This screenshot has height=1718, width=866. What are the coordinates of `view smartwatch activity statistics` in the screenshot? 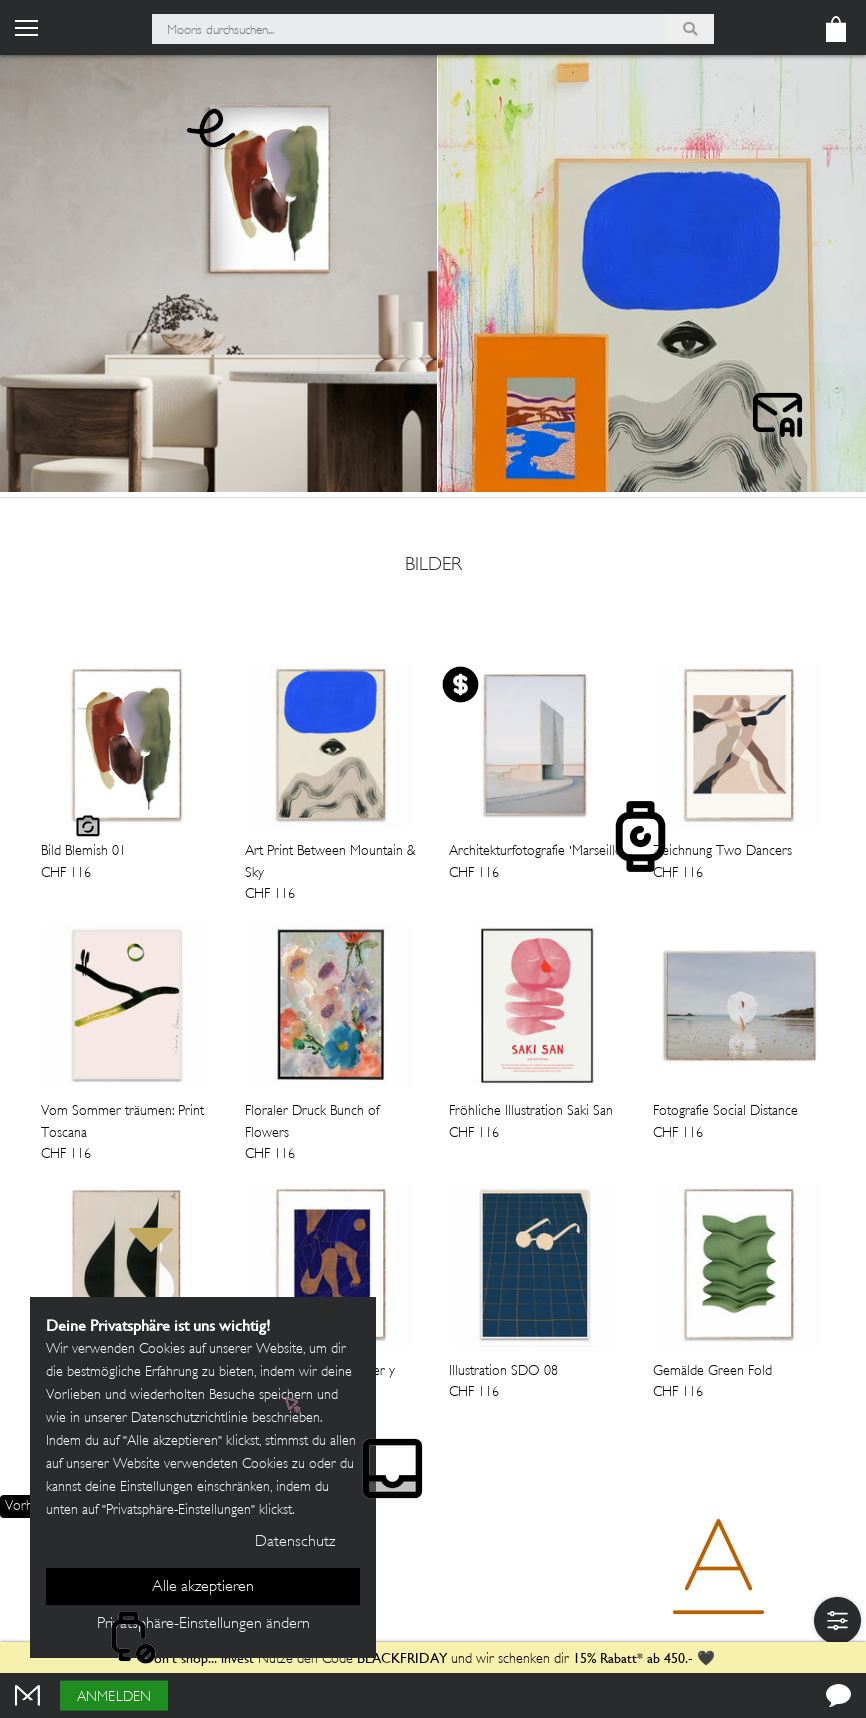 It's located at (640, 836).